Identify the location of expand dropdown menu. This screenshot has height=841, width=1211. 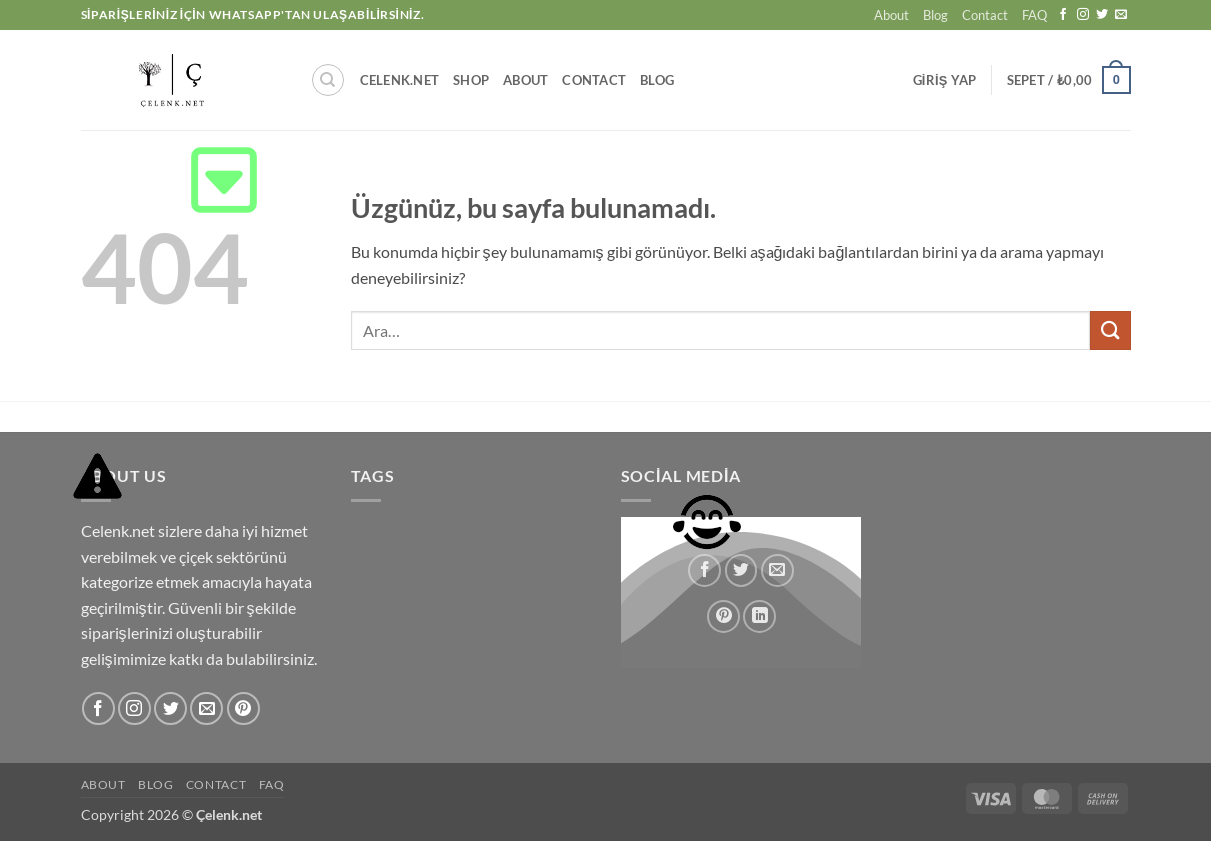
(224, 180).